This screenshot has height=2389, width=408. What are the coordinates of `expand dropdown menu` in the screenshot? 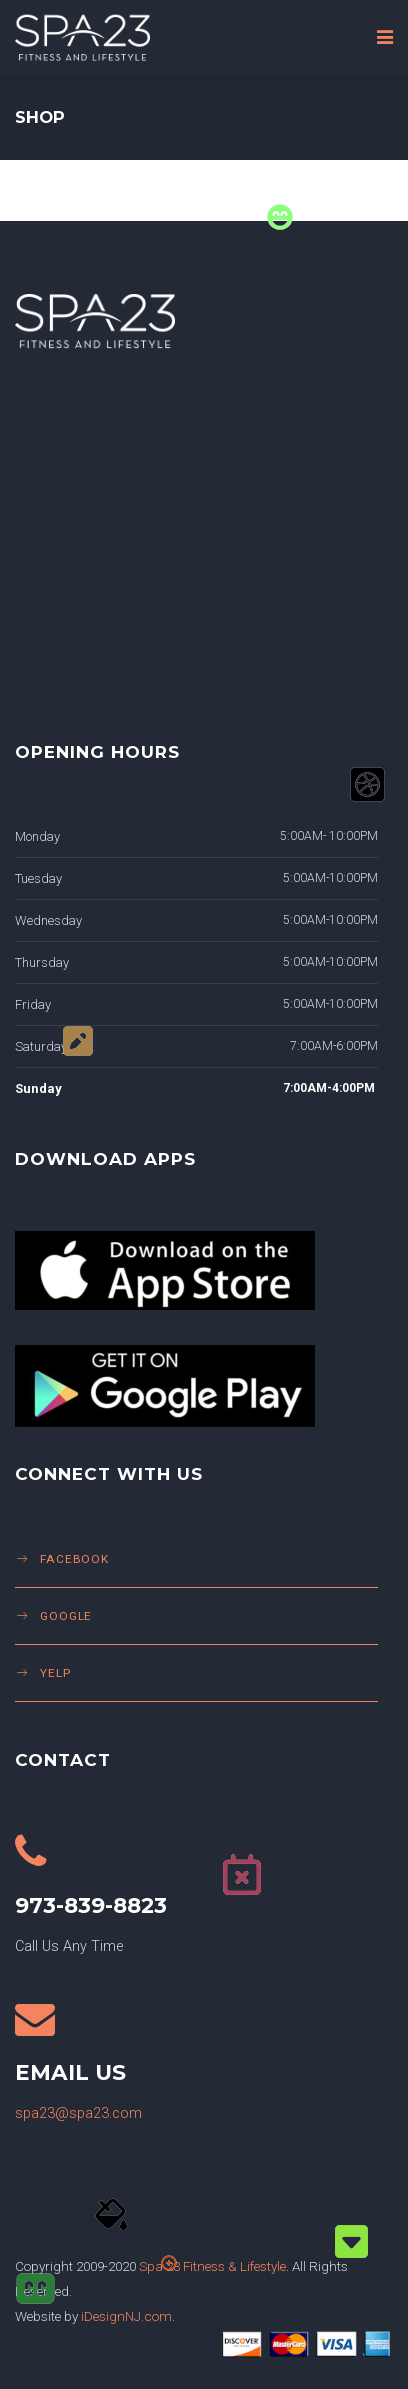 It's located at (351, 2241).